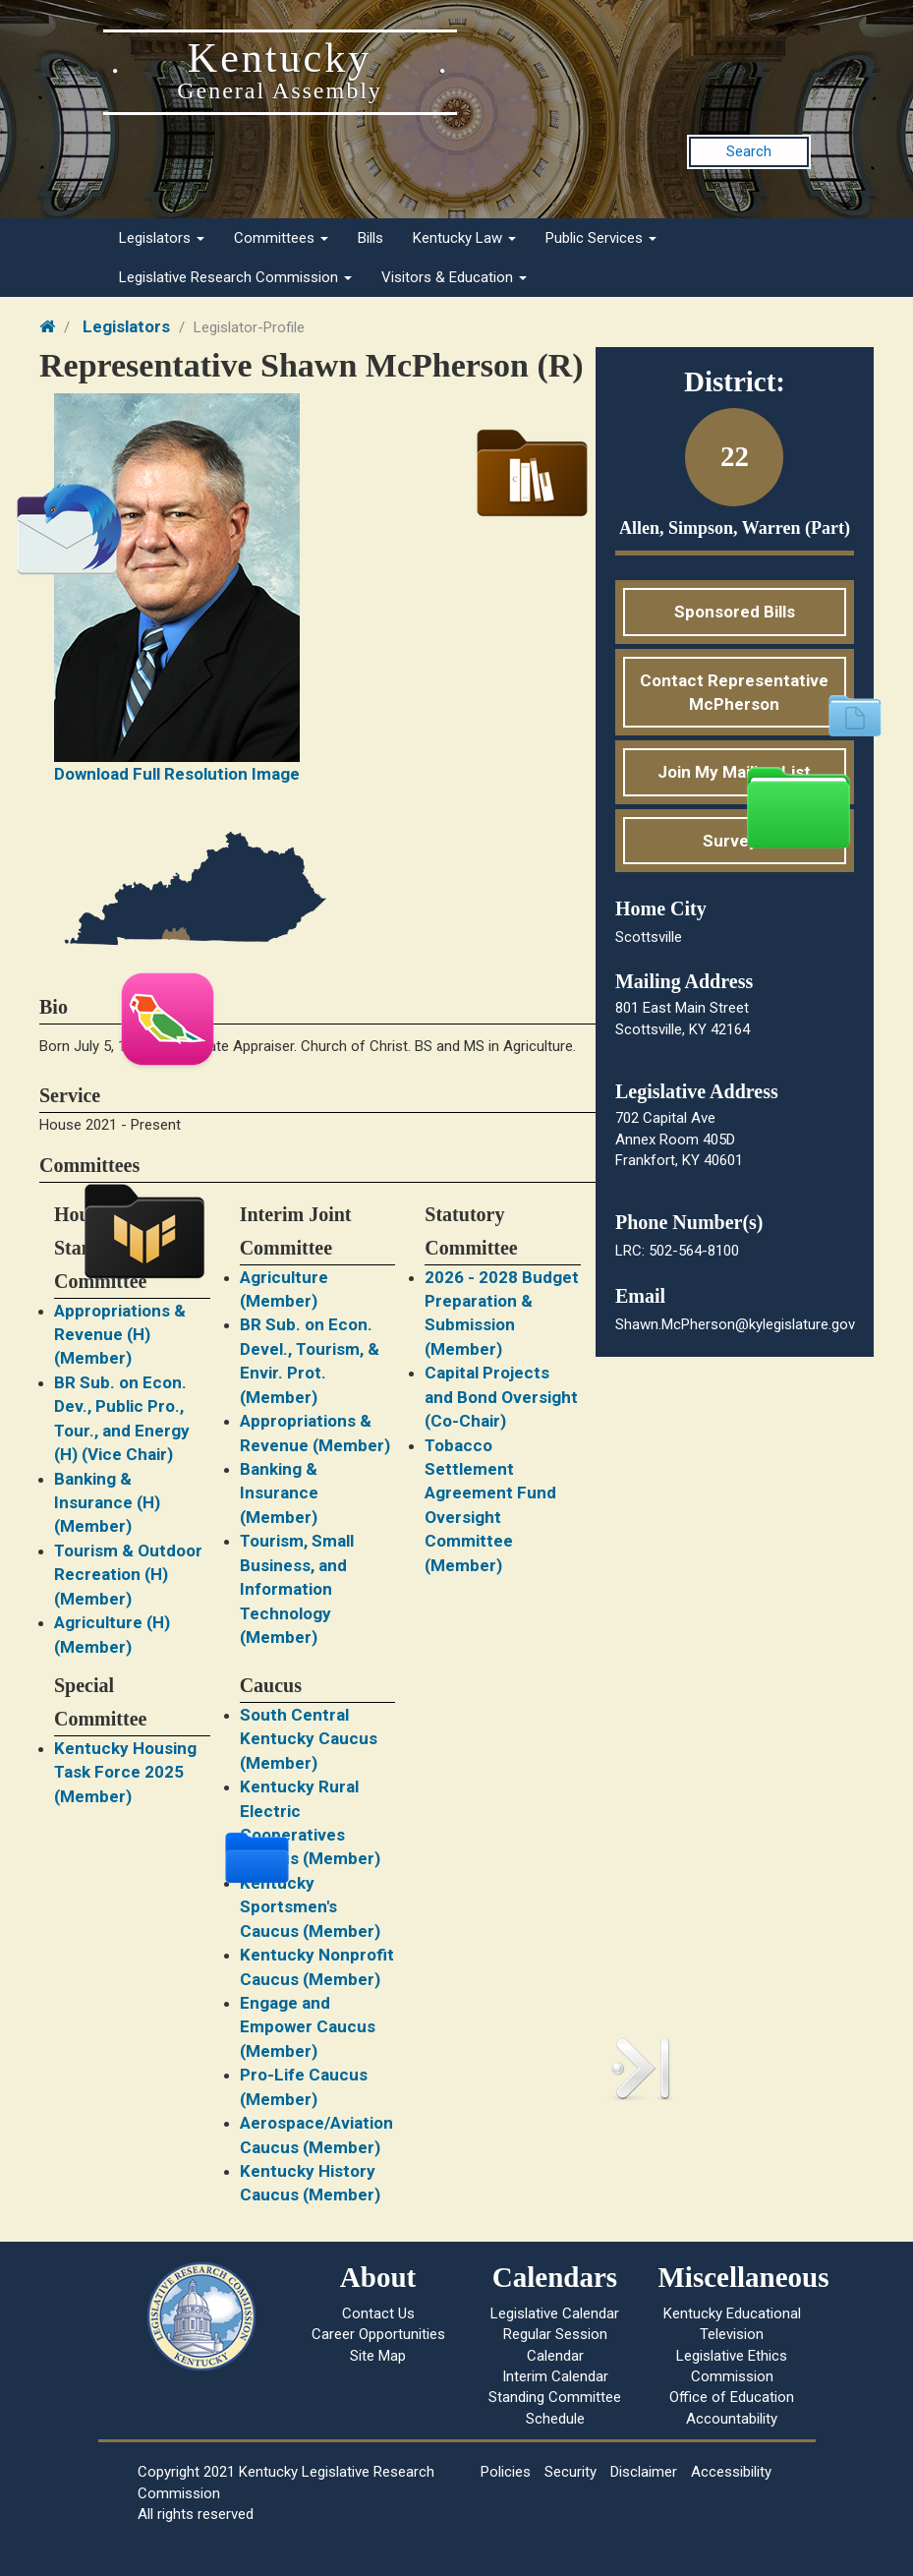 Image resolution: width=913 pixels, height=2576 pixels. What do you see at coordinates (66, 538) in the screenshot?
I see `open thunderbird email folder` at bounding box center [66, 538].